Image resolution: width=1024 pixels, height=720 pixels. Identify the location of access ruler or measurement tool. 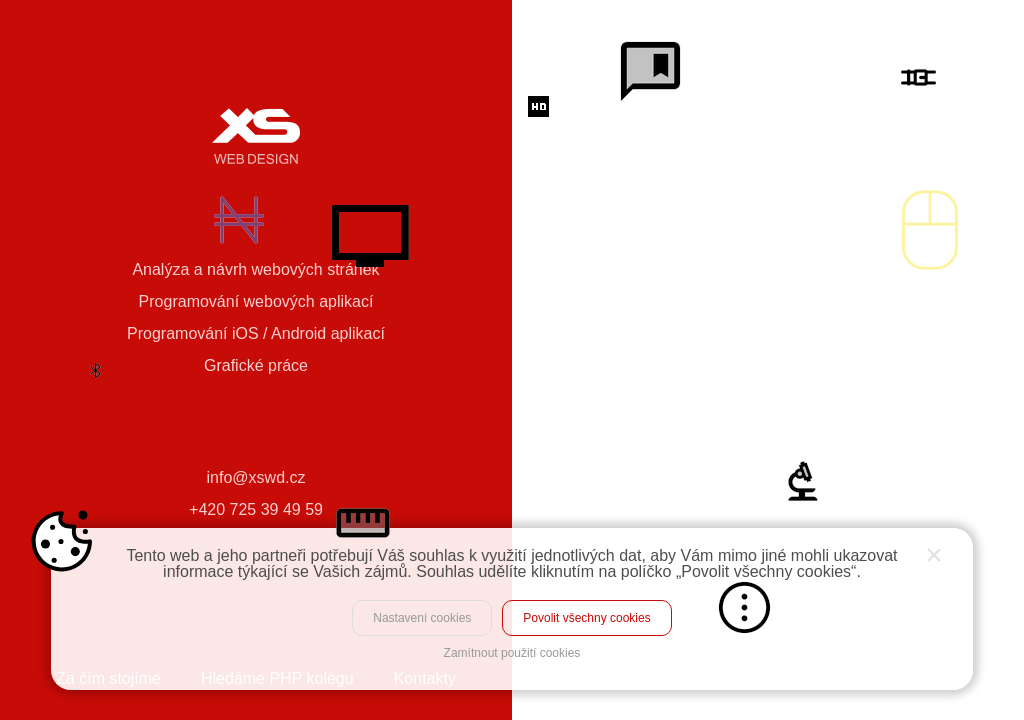
(363, 523).